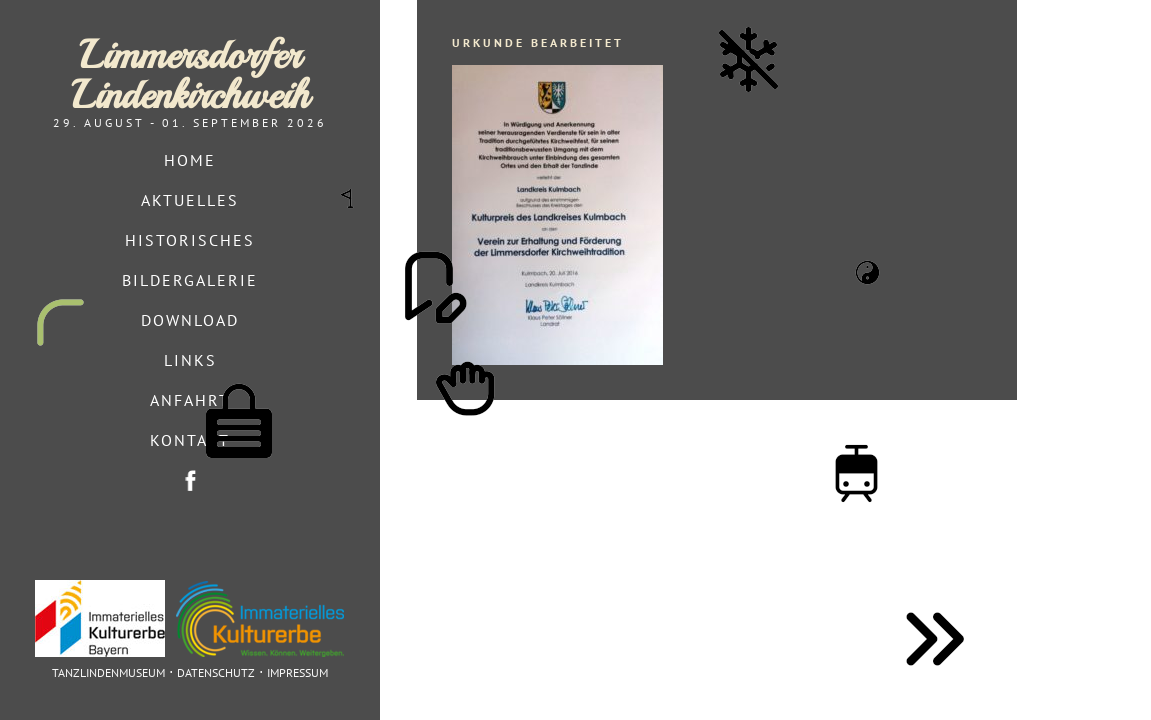  Describe the element at coordinates (239, 425) in the screenshot. I see `secure or locked content` at that location.